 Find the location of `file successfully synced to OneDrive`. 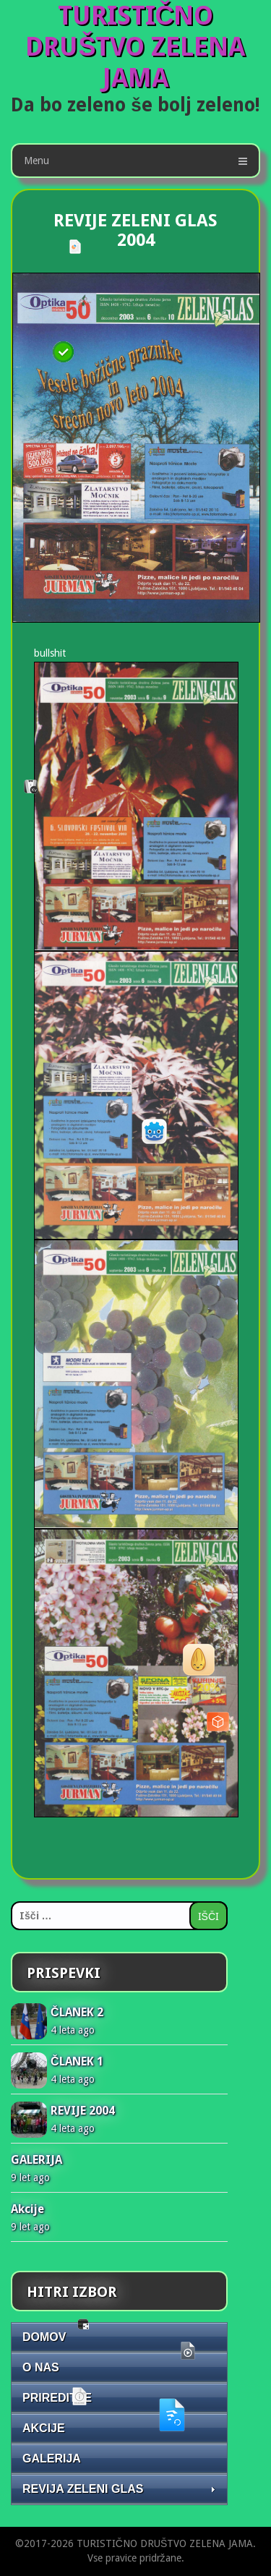

file successfully synced to OneDrive is located at coordinates (63, 351).